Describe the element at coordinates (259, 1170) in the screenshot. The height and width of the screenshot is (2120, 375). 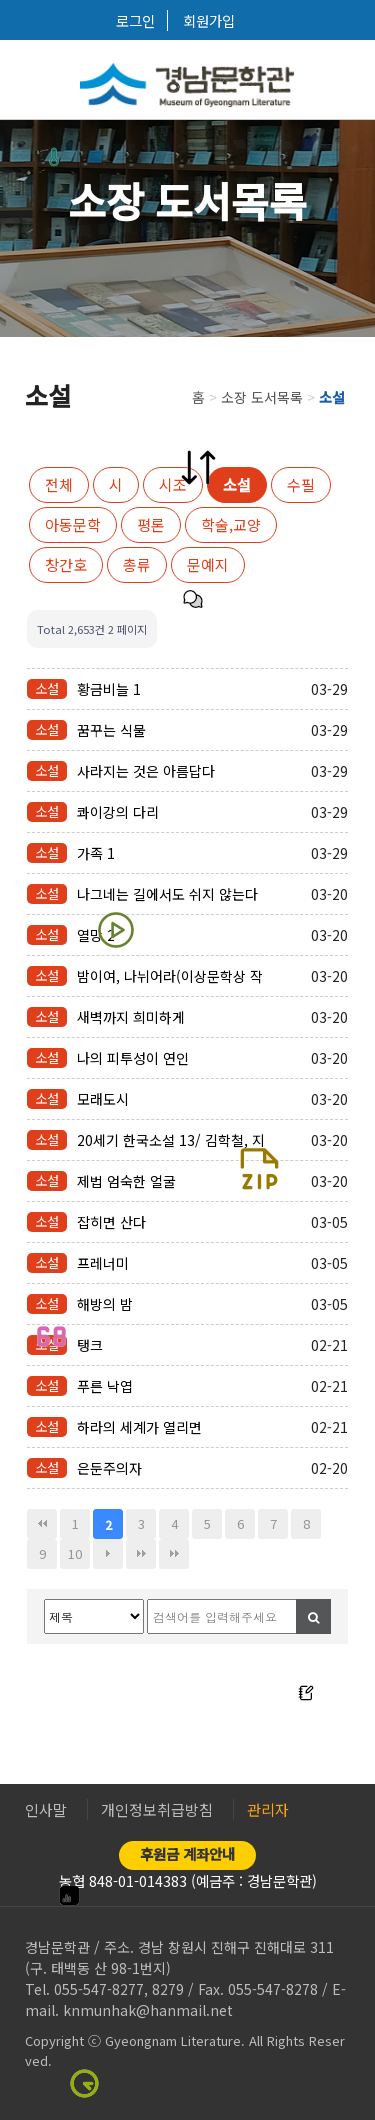
I see `open or extract a zip archive` at that location.